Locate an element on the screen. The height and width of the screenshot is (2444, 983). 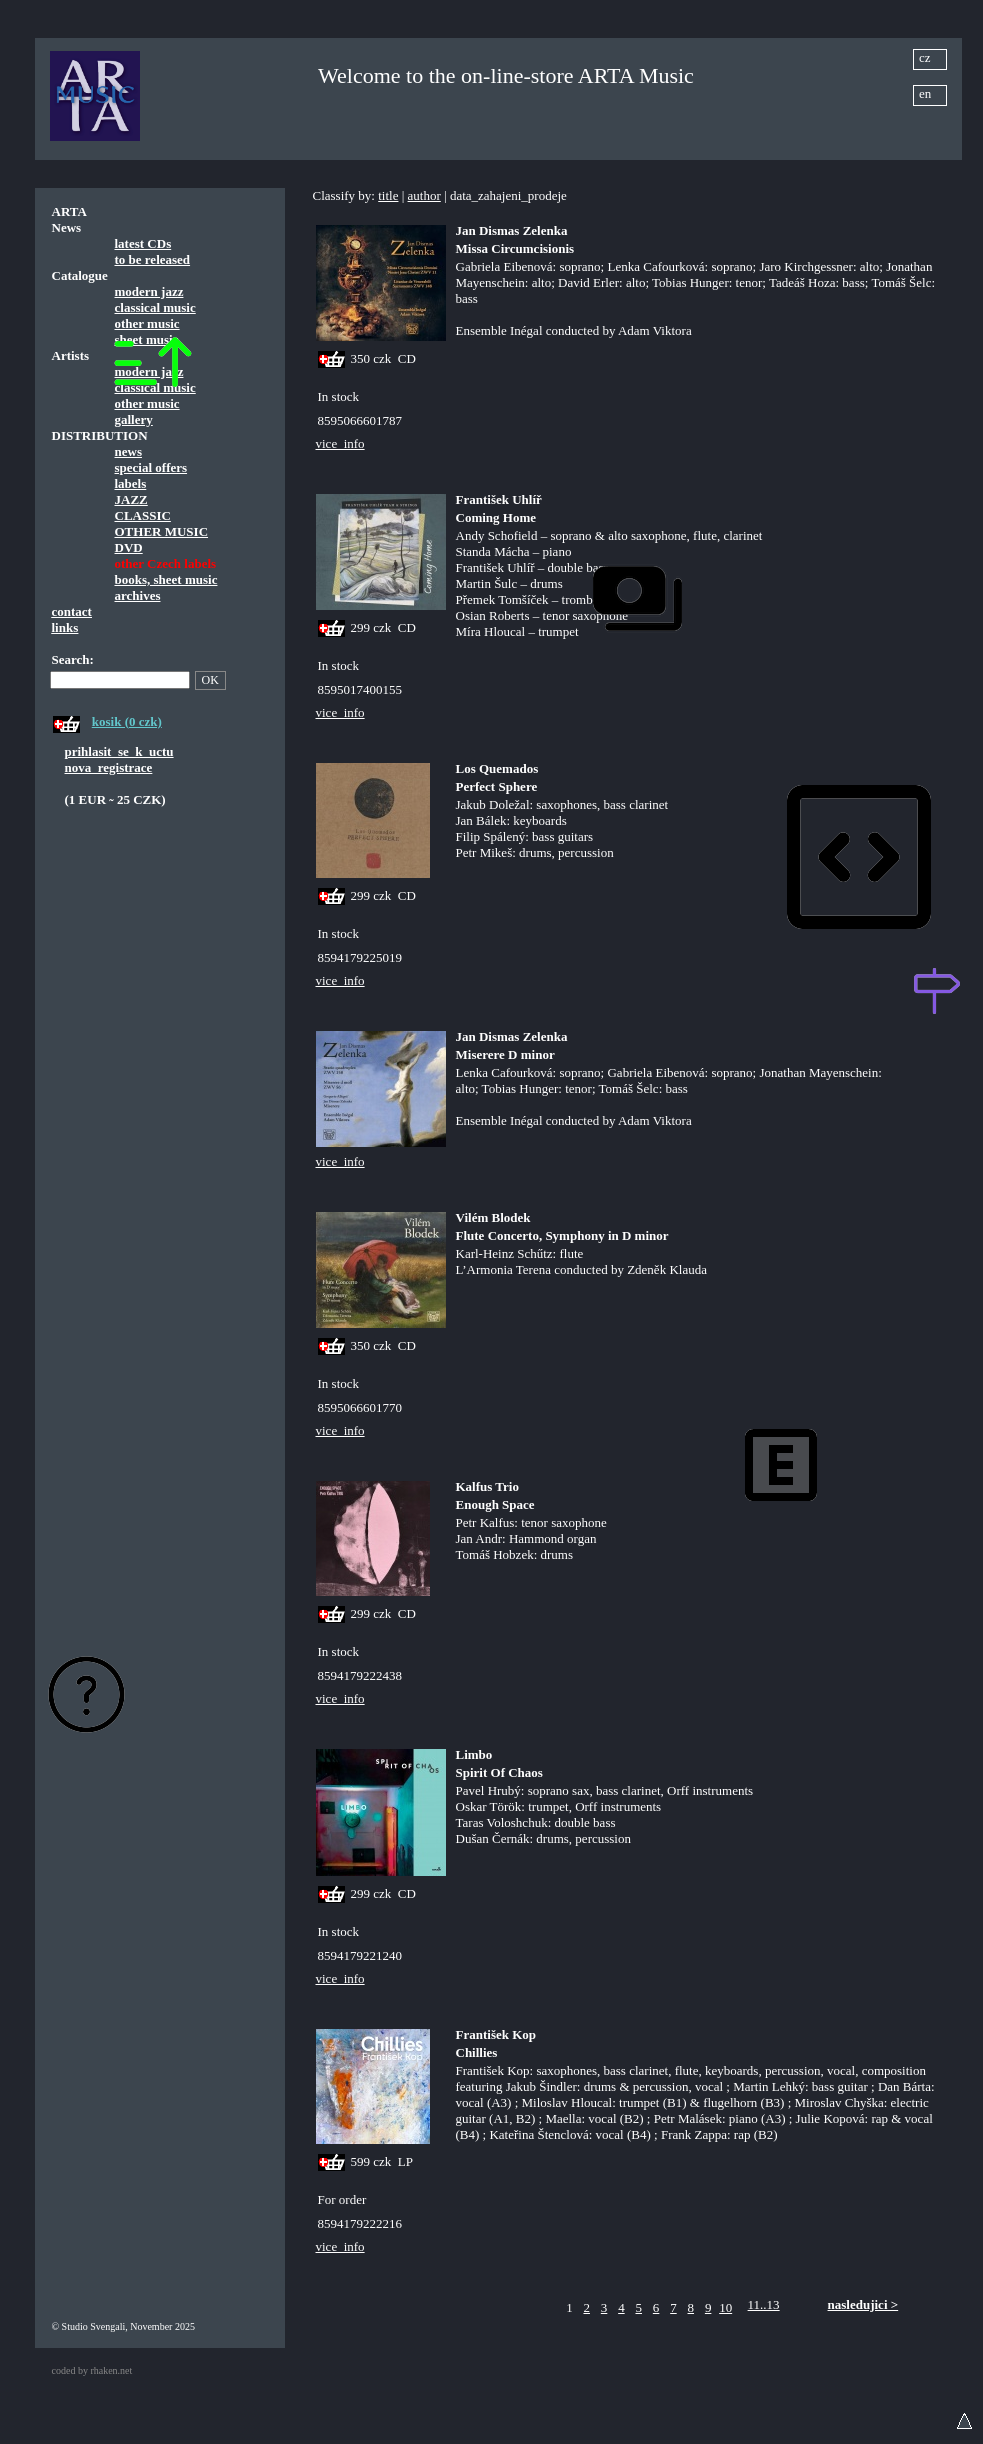
view source code is located at coordinates (859, 857).